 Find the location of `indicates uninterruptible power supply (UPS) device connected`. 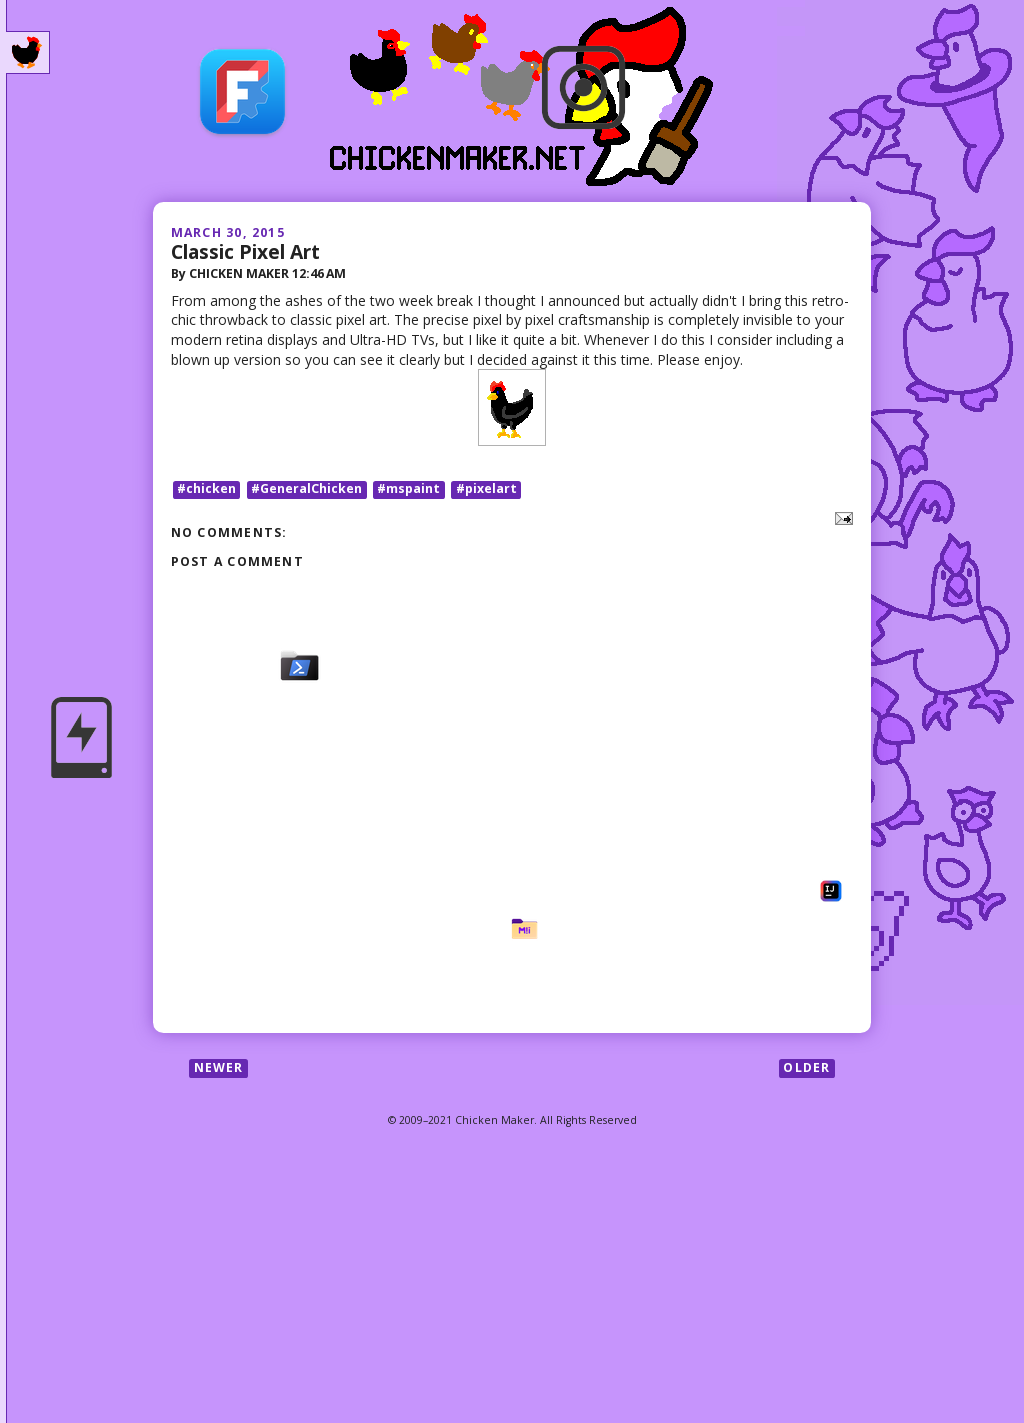

indicates uninterruptible power supply (UPS) device connected is located at coordinates (81, 737).